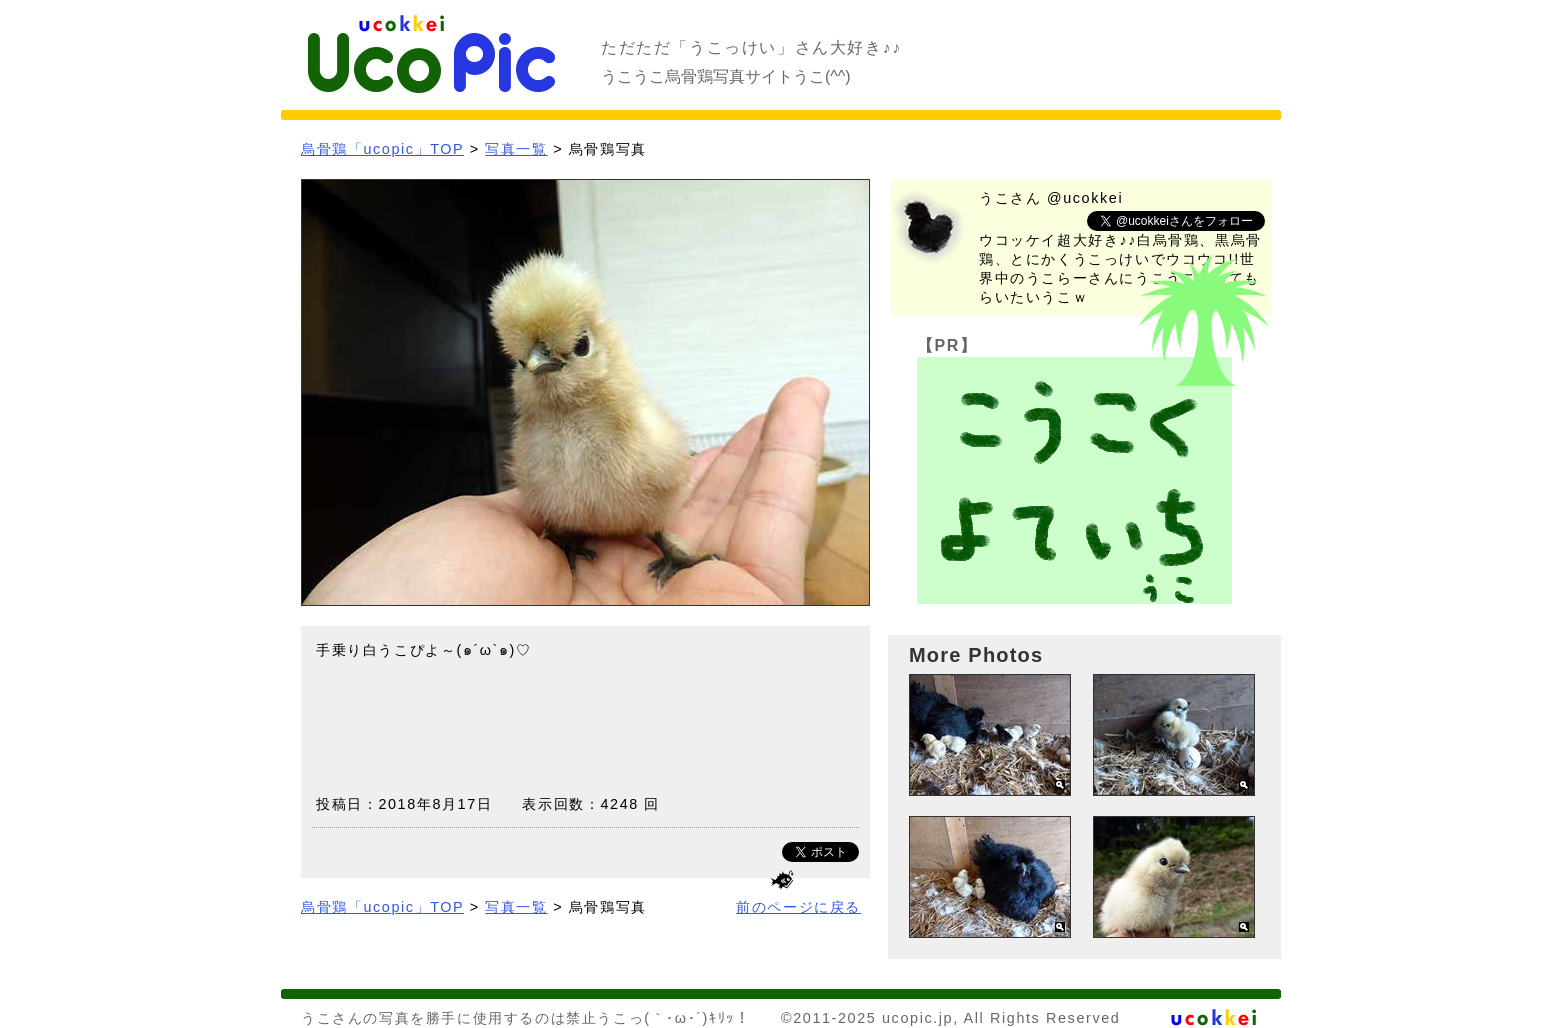 This screenshot has width=1562, height=1028. Describe the element at coordinates (1204, 320) in the screenshot. I see `indicates a fountain or water feature location` at that location.